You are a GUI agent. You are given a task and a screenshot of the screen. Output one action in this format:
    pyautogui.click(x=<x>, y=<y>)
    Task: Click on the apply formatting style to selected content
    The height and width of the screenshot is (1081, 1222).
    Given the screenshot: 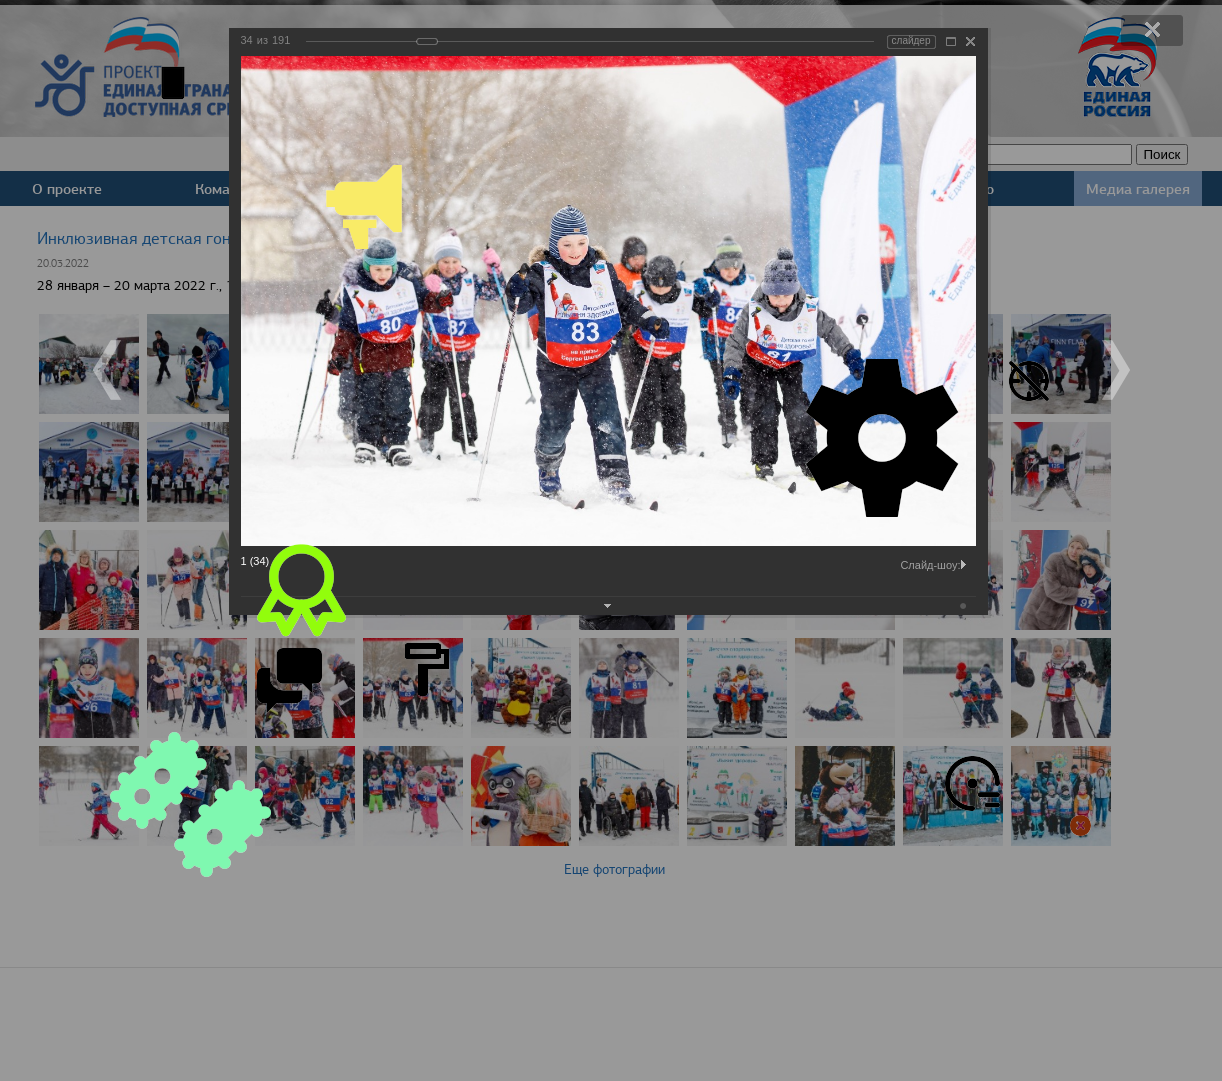 What is the action you would take?
    pyautogui.click(x=425, y=669)
    